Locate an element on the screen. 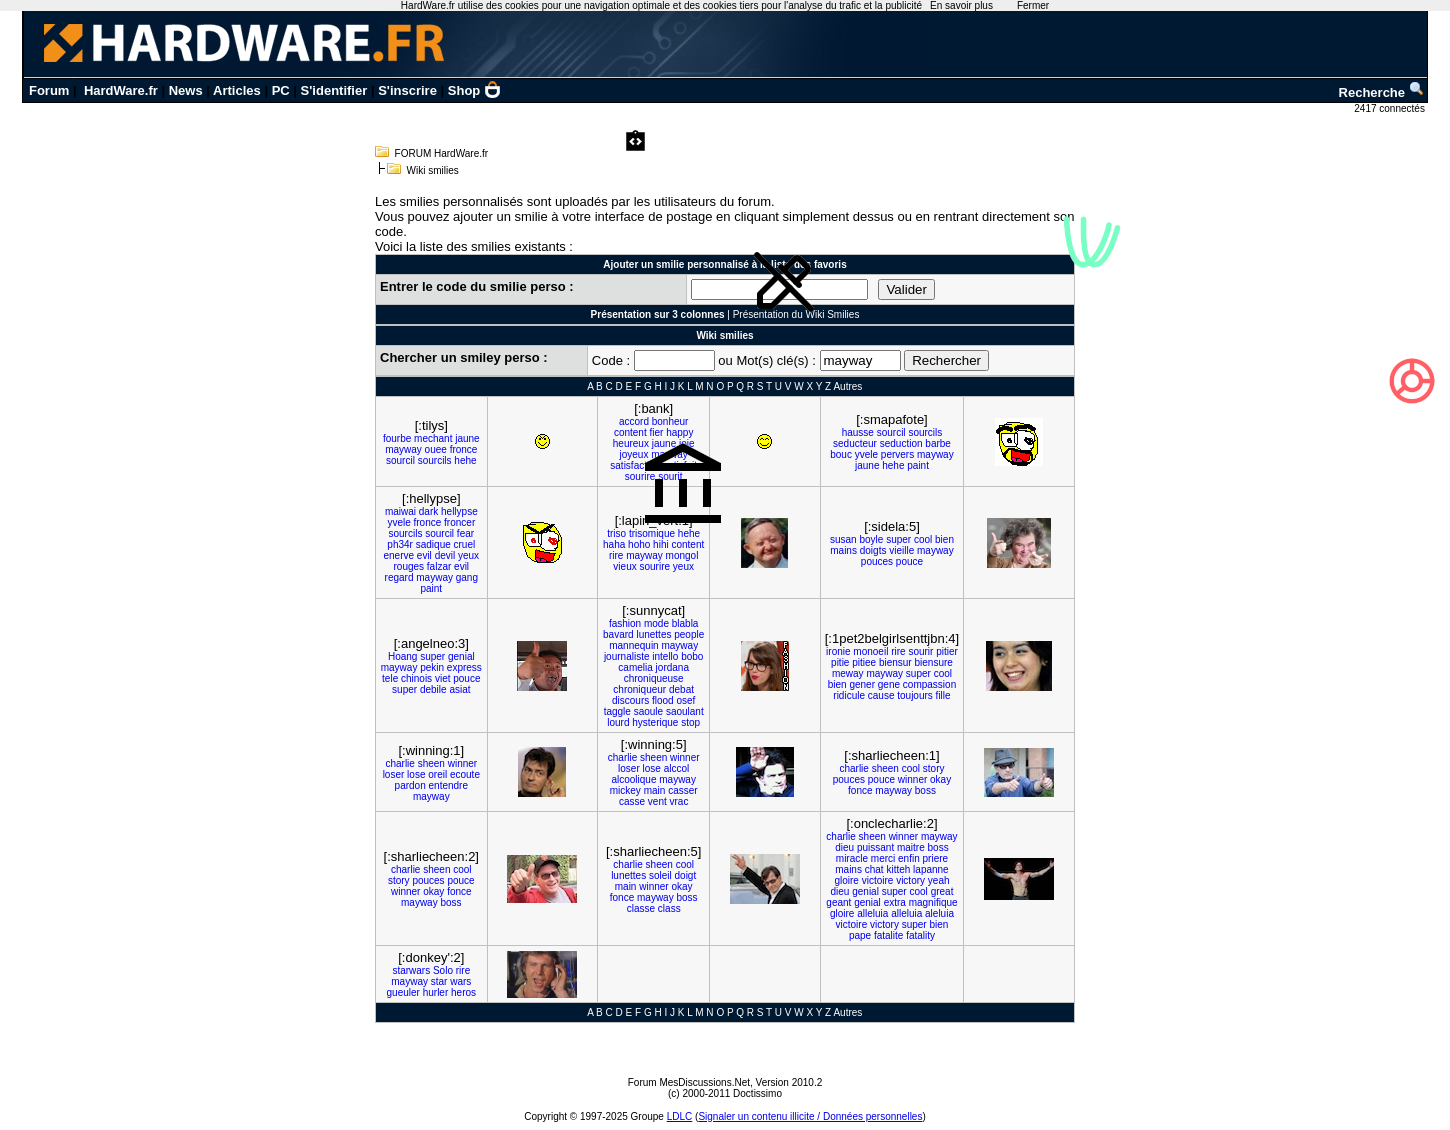  color picker tool disabled is located at coordinates (784, 282).